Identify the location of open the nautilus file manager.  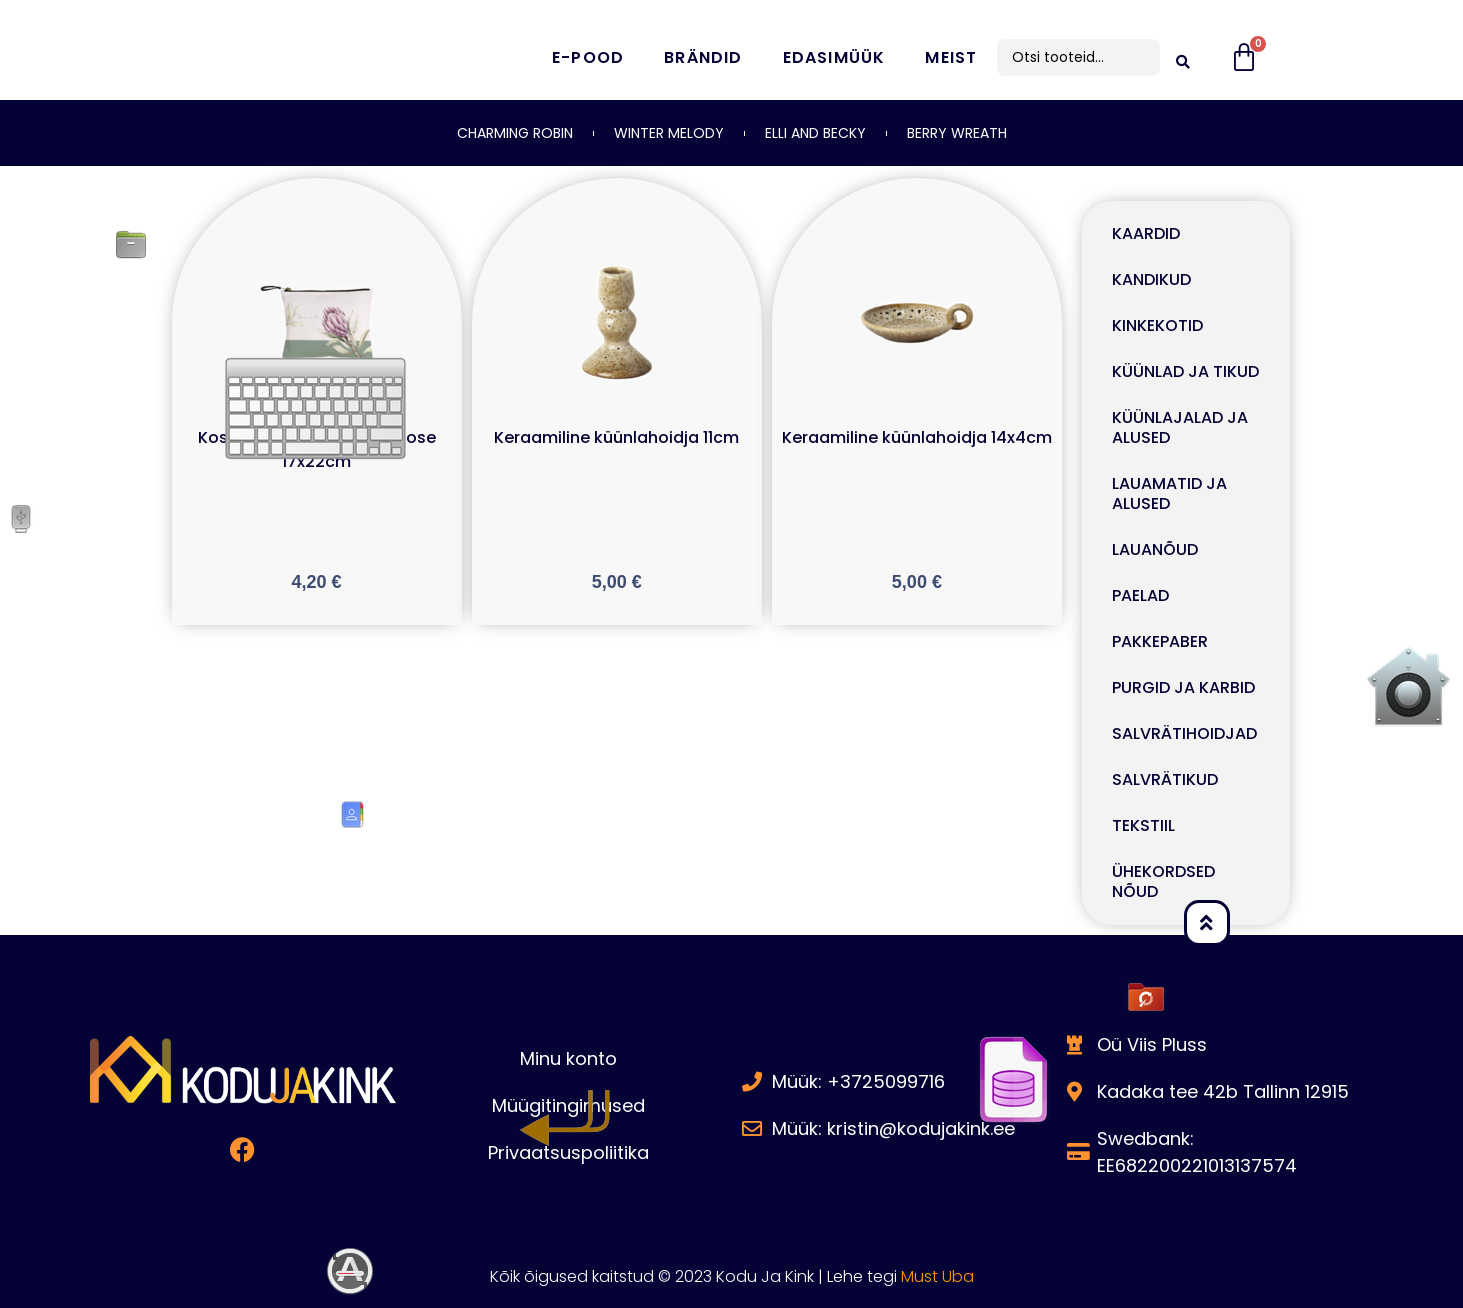
(131, 244).